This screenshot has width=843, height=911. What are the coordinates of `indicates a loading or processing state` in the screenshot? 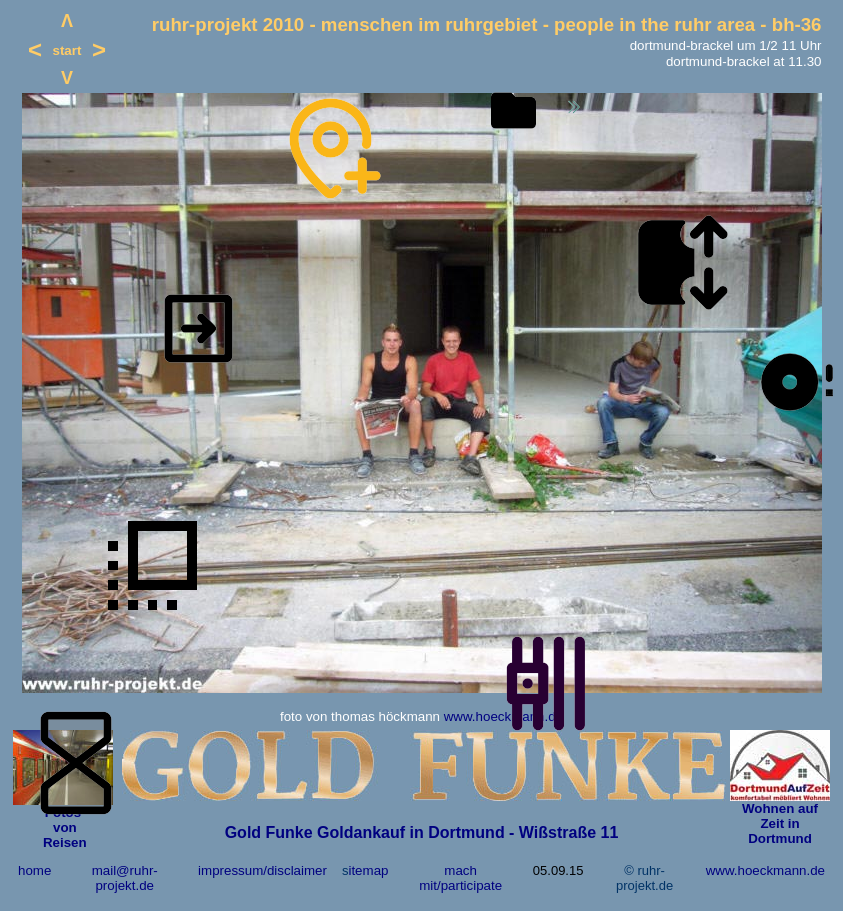 It's located at (76, 763).